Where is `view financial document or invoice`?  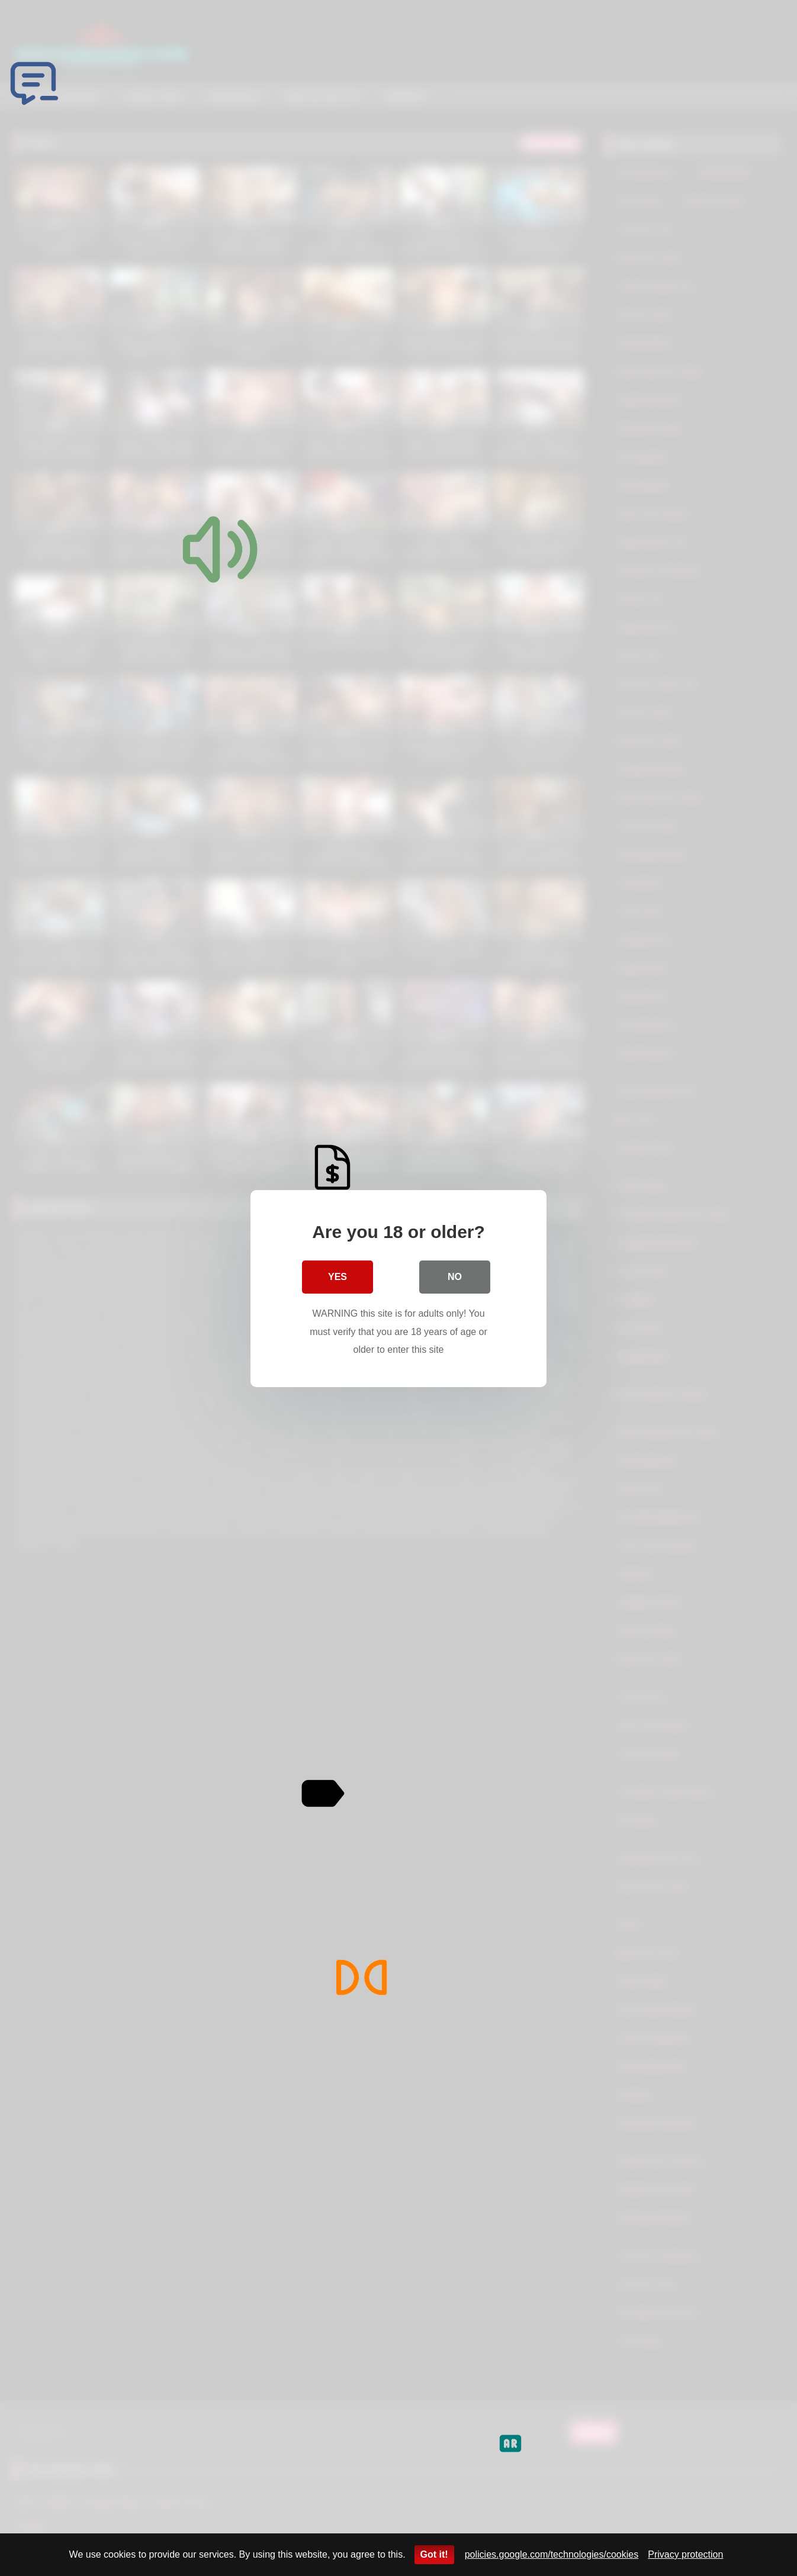 view financial document or invoice is located at coordinates (332, 1167).